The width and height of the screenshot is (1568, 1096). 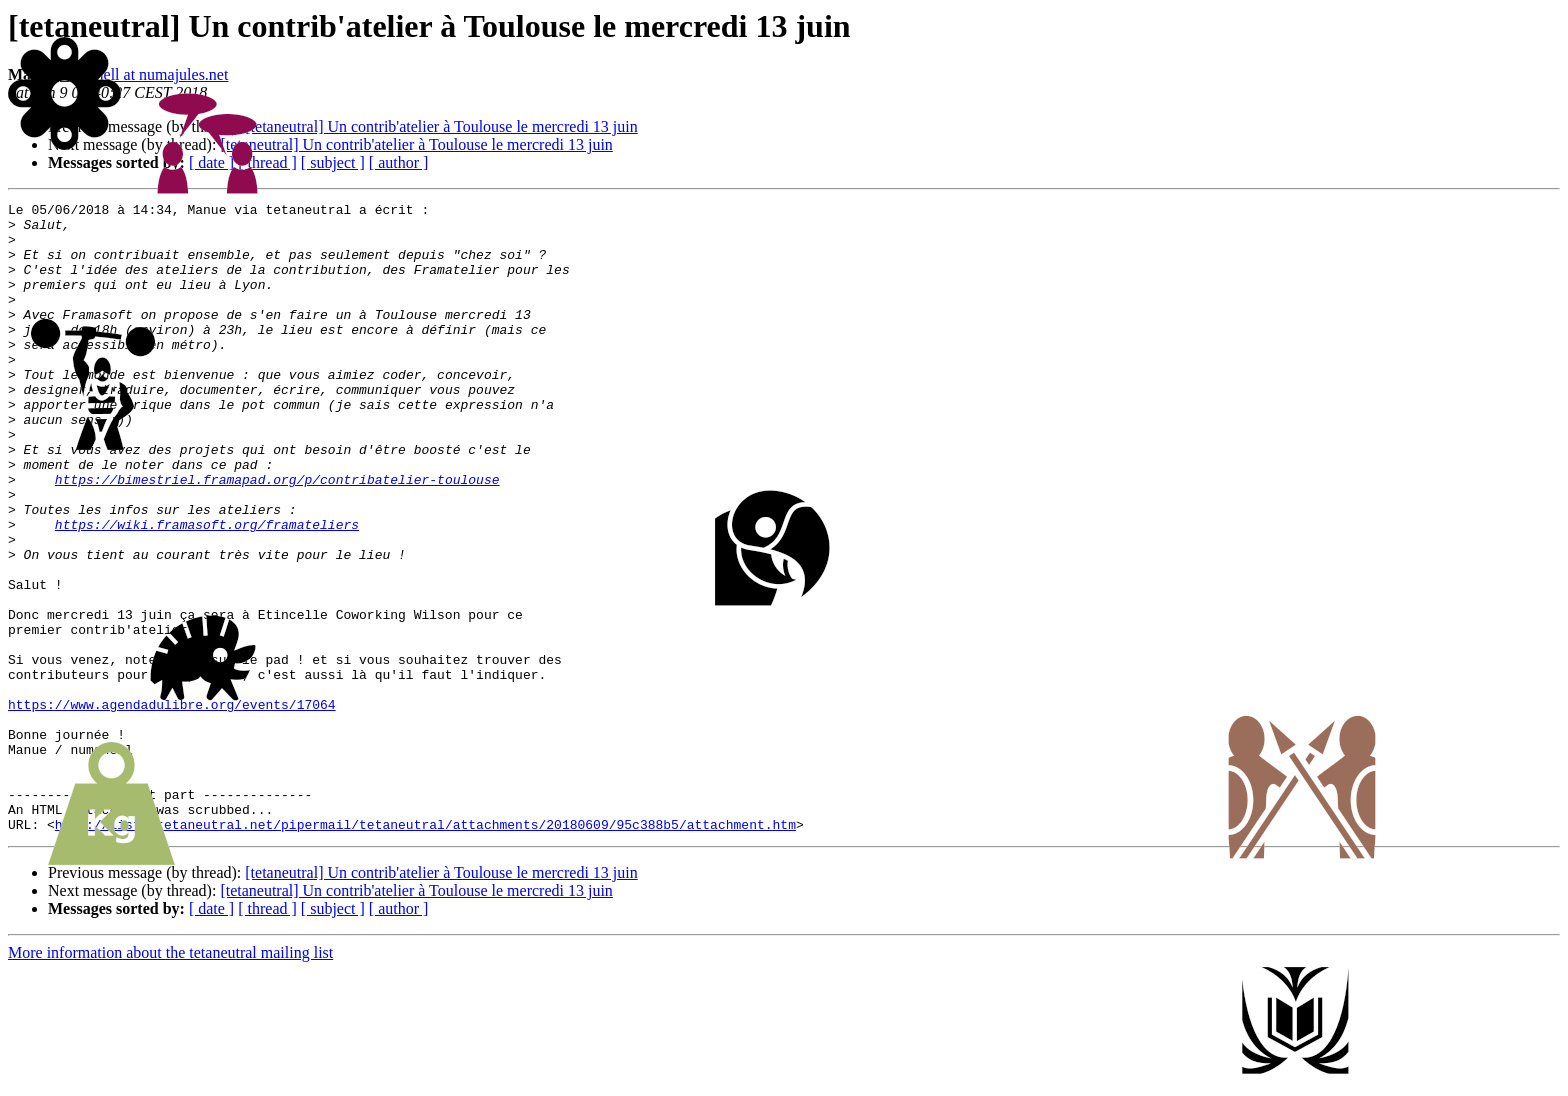 What do you see at coordinates (64, 93) in the screenshot?
I see `decorative badge or achievement icon` at bounding box center [64, 93].